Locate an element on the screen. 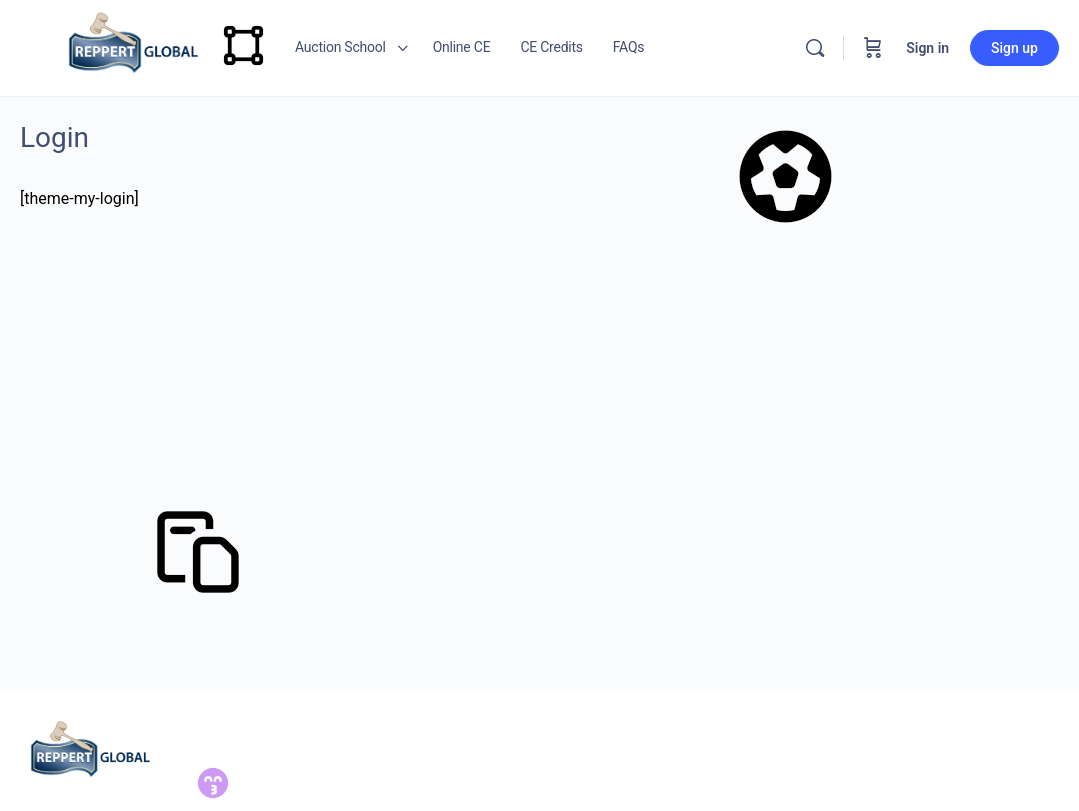 This screenshot has height=811, width=1079. send a kiss or blowing kiss emoji reaction is located at coordinates (213, 783).